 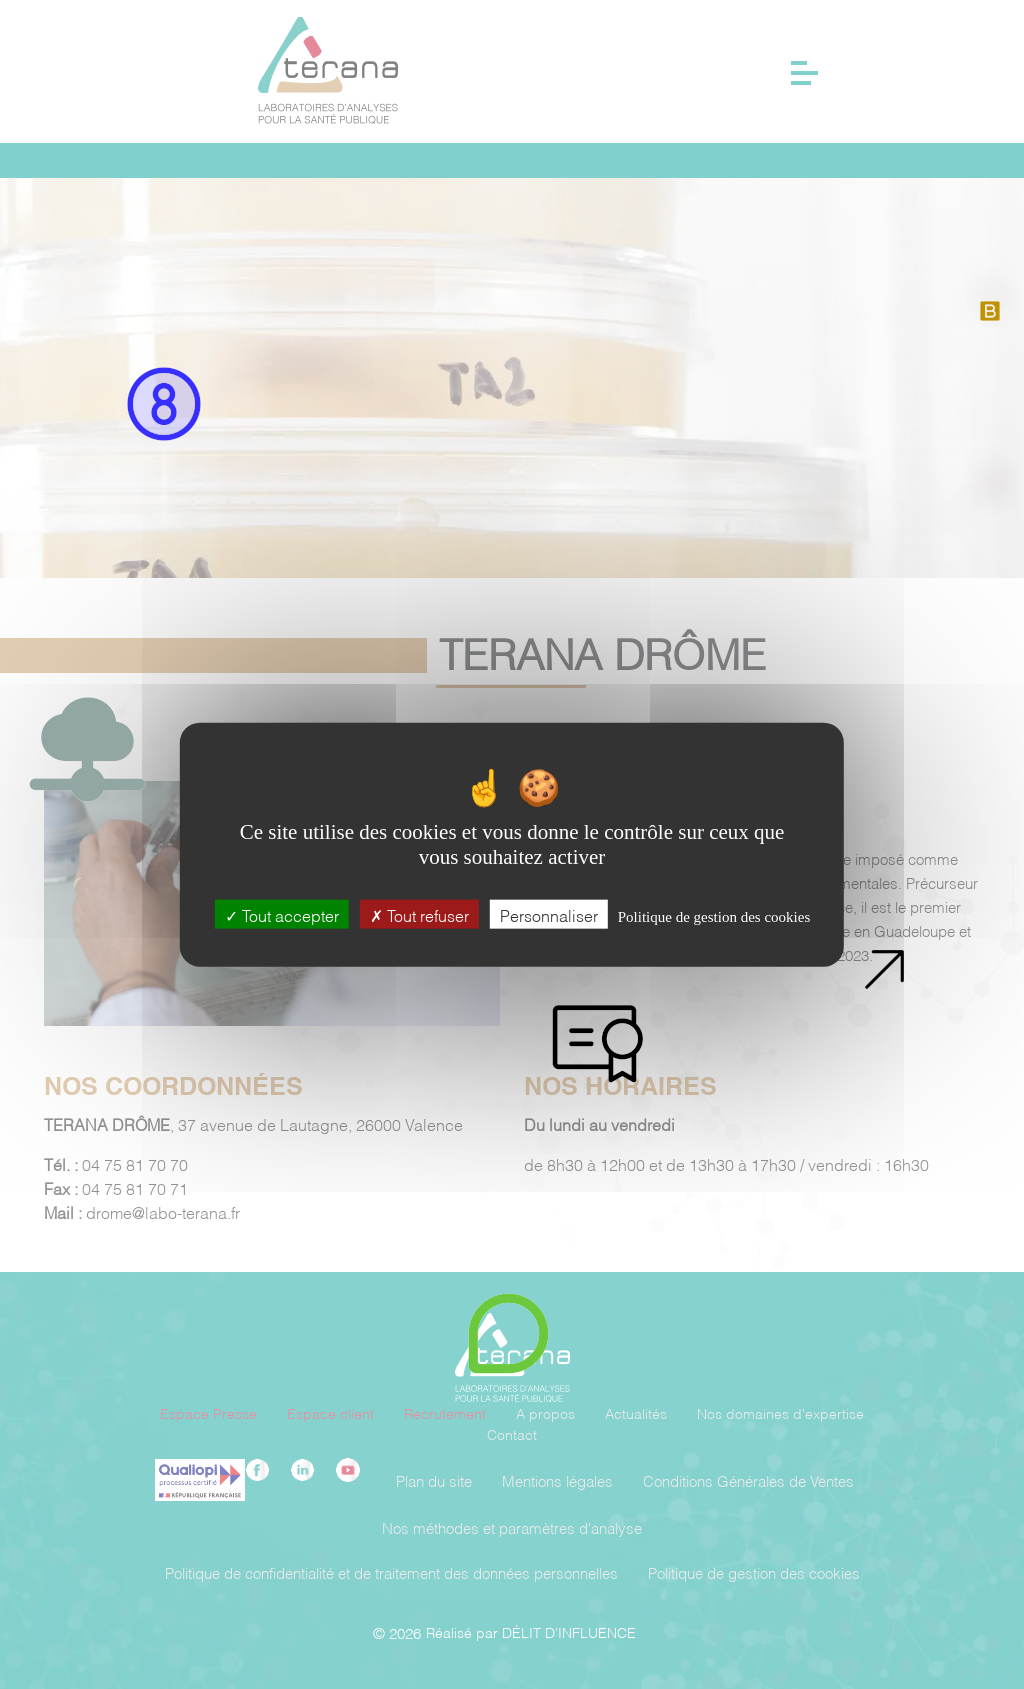 What do you see at coordinates (164, 404) in the screenshot?
I see `indicates item number eight in a list or sequence` at bounding box center [164, 404].